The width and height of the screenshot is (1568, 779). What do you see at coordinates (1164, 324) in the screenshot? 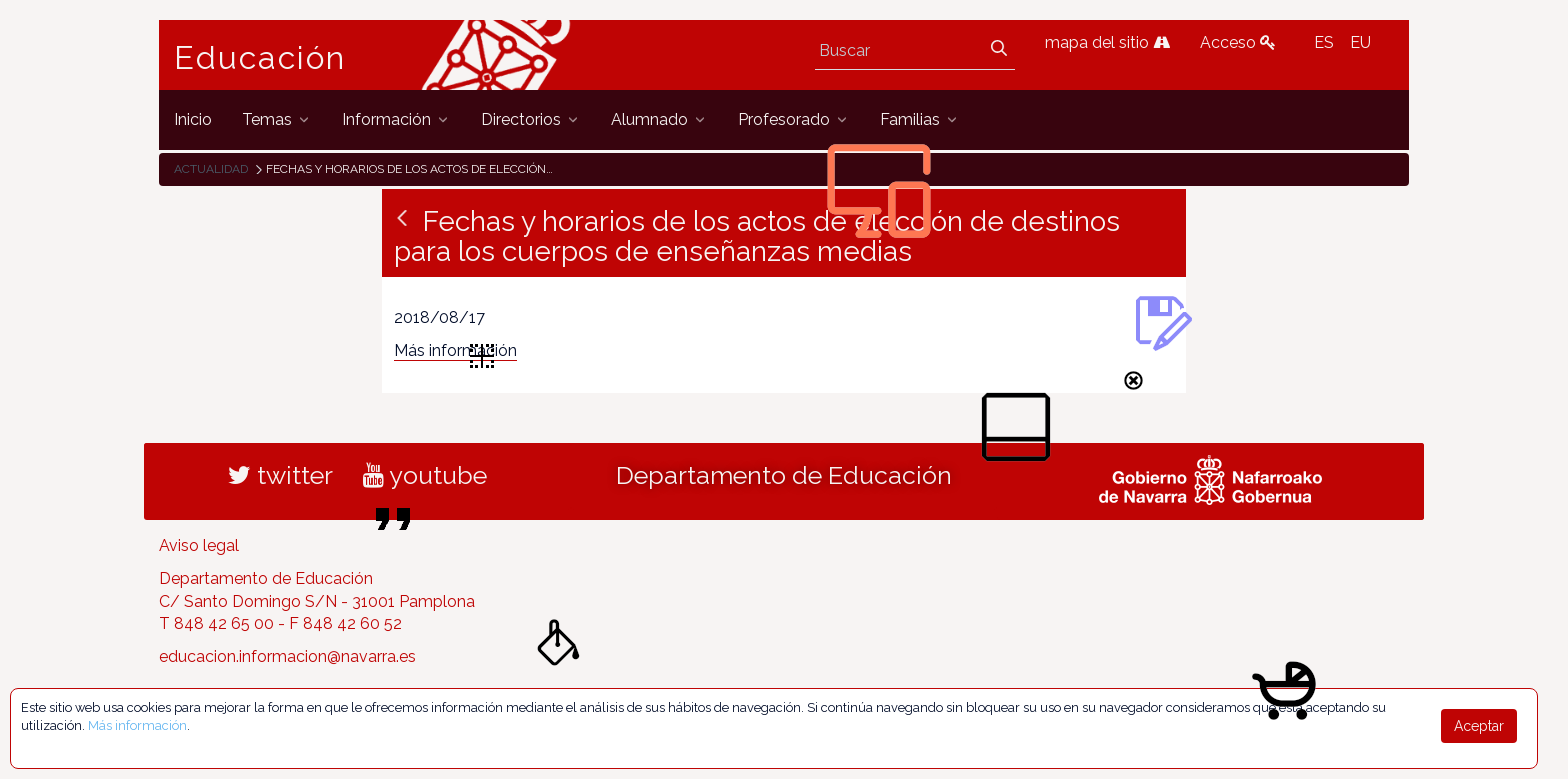
I see `save file with a new name or location` at bounding box center [1164, 324].